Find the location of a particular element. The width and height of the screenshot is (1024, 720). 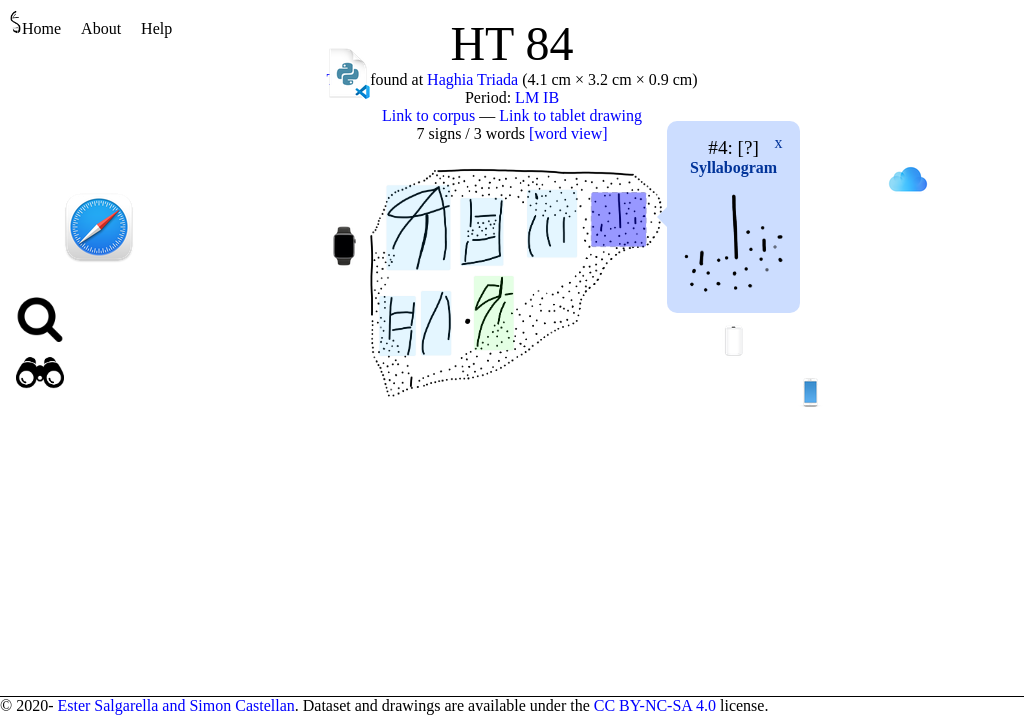

access airport extreme router settings is located at coordinates (734, 340).